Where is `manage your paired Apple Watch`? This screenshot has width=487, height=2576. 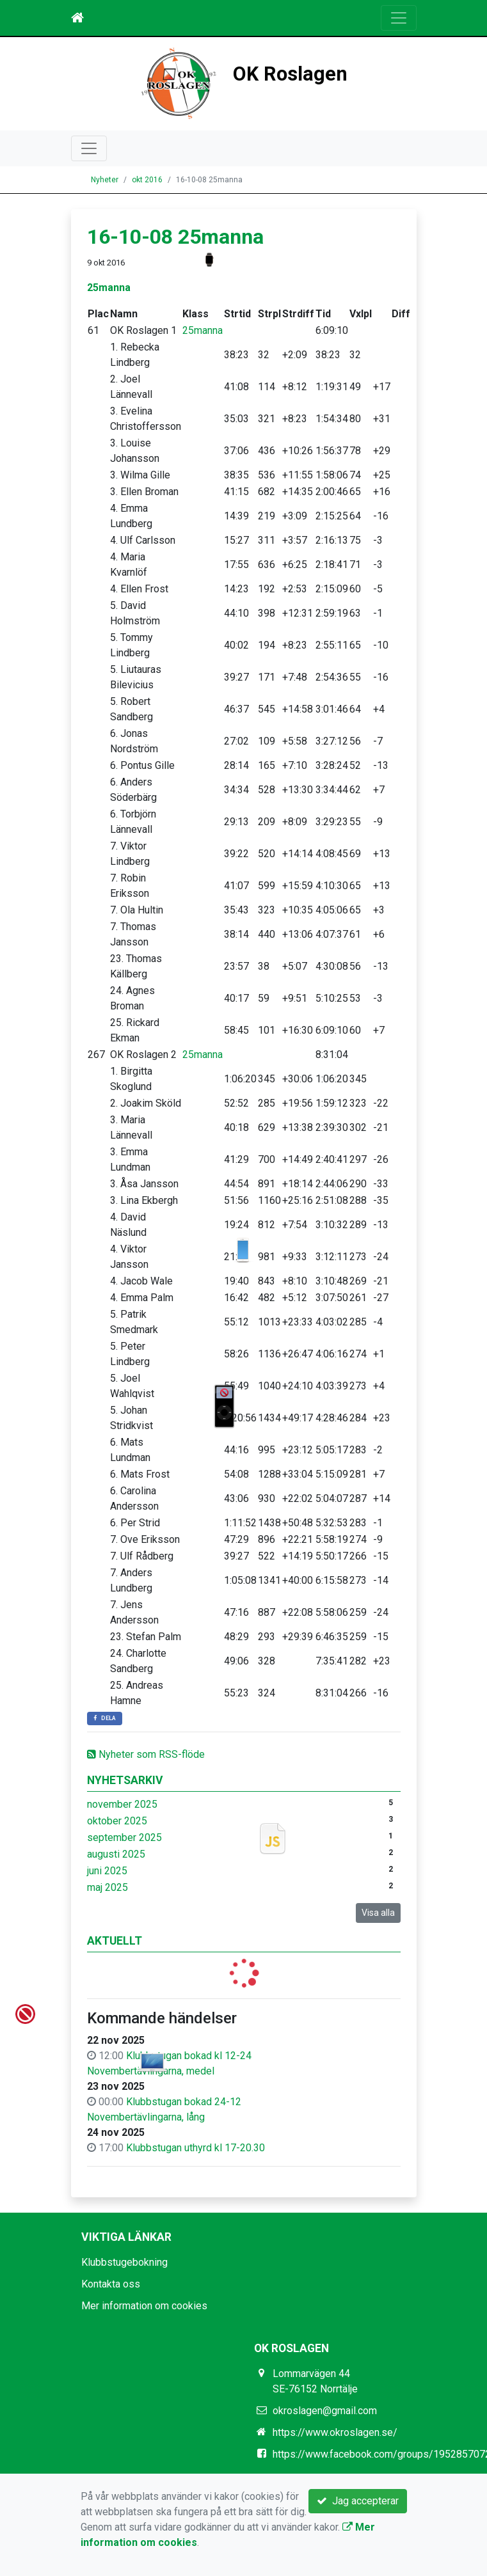
manage your paired Apple Watch is located at coordinates (209, 260).